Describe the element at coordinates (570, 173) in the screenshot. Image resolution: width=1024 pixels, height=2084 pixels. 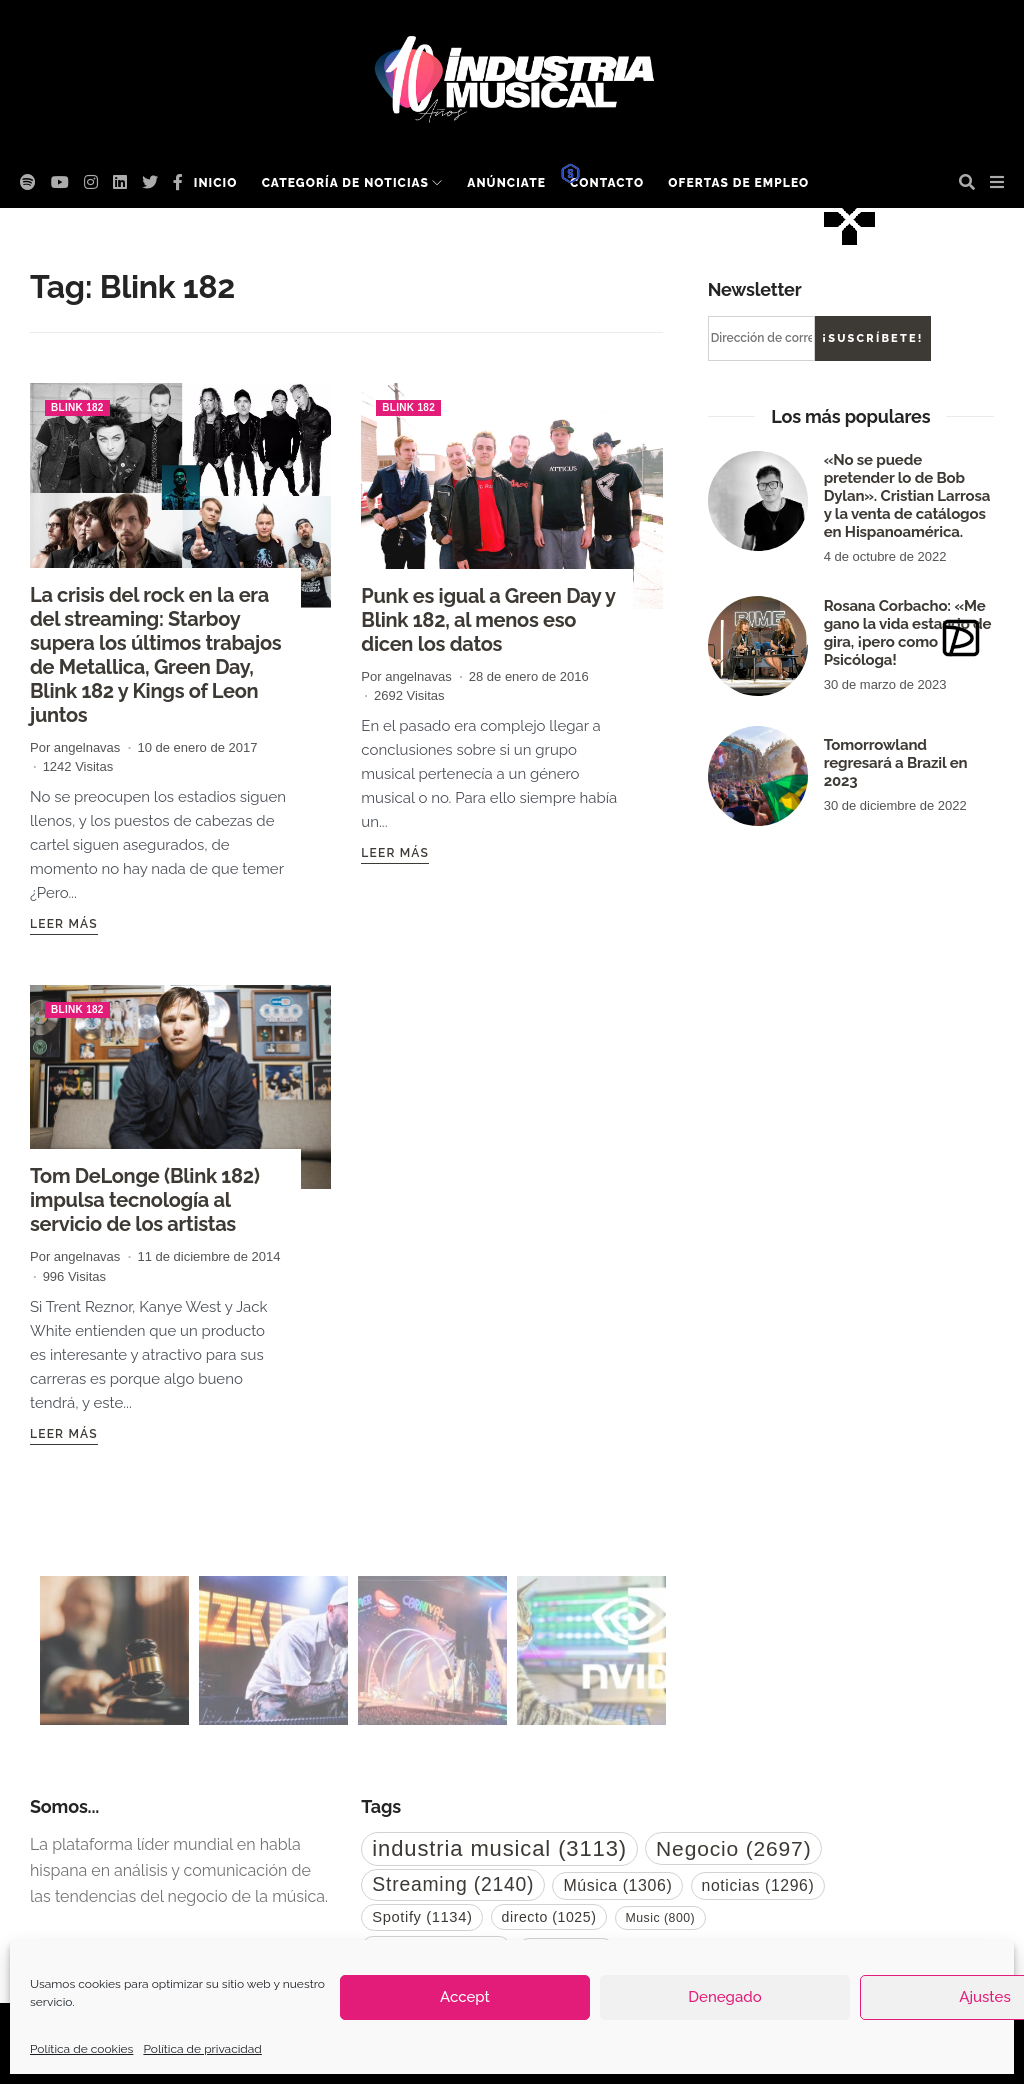
I see `indicates a service or system status` at that location.